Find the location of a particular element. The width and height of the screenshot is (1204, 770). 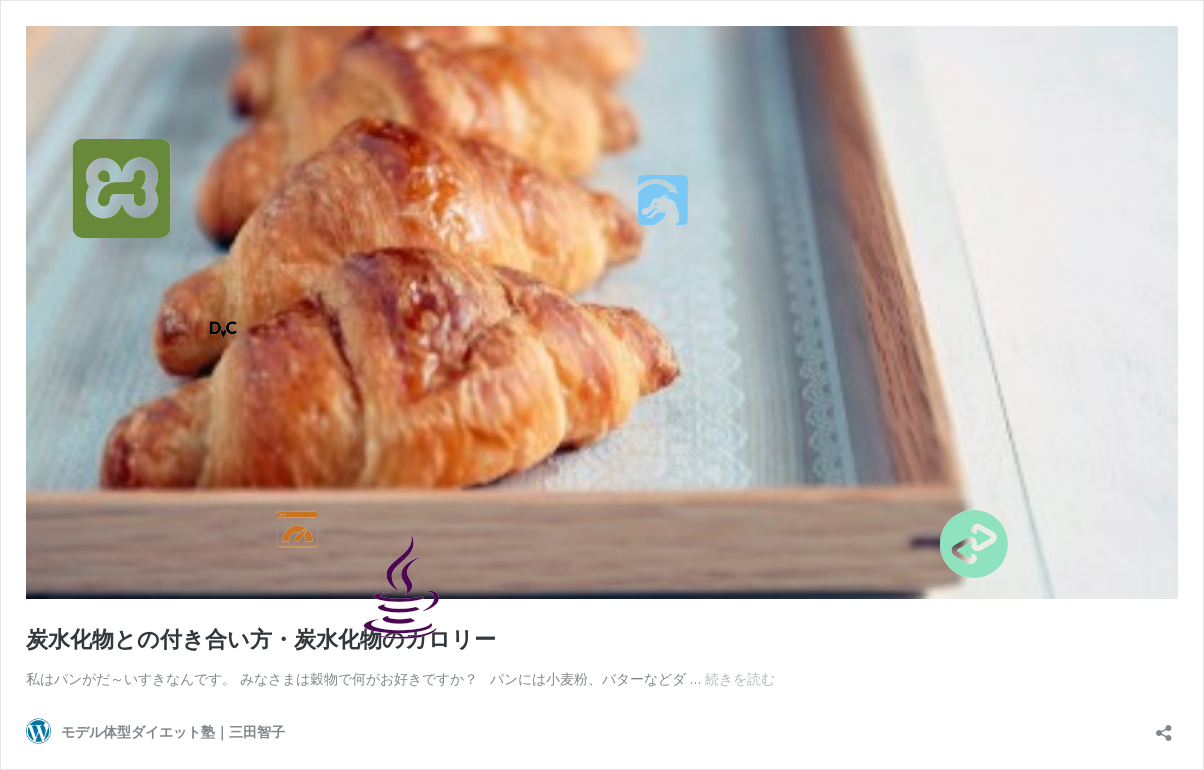

DVC (Data Version Control) logo is located at coordinates (223, 329).